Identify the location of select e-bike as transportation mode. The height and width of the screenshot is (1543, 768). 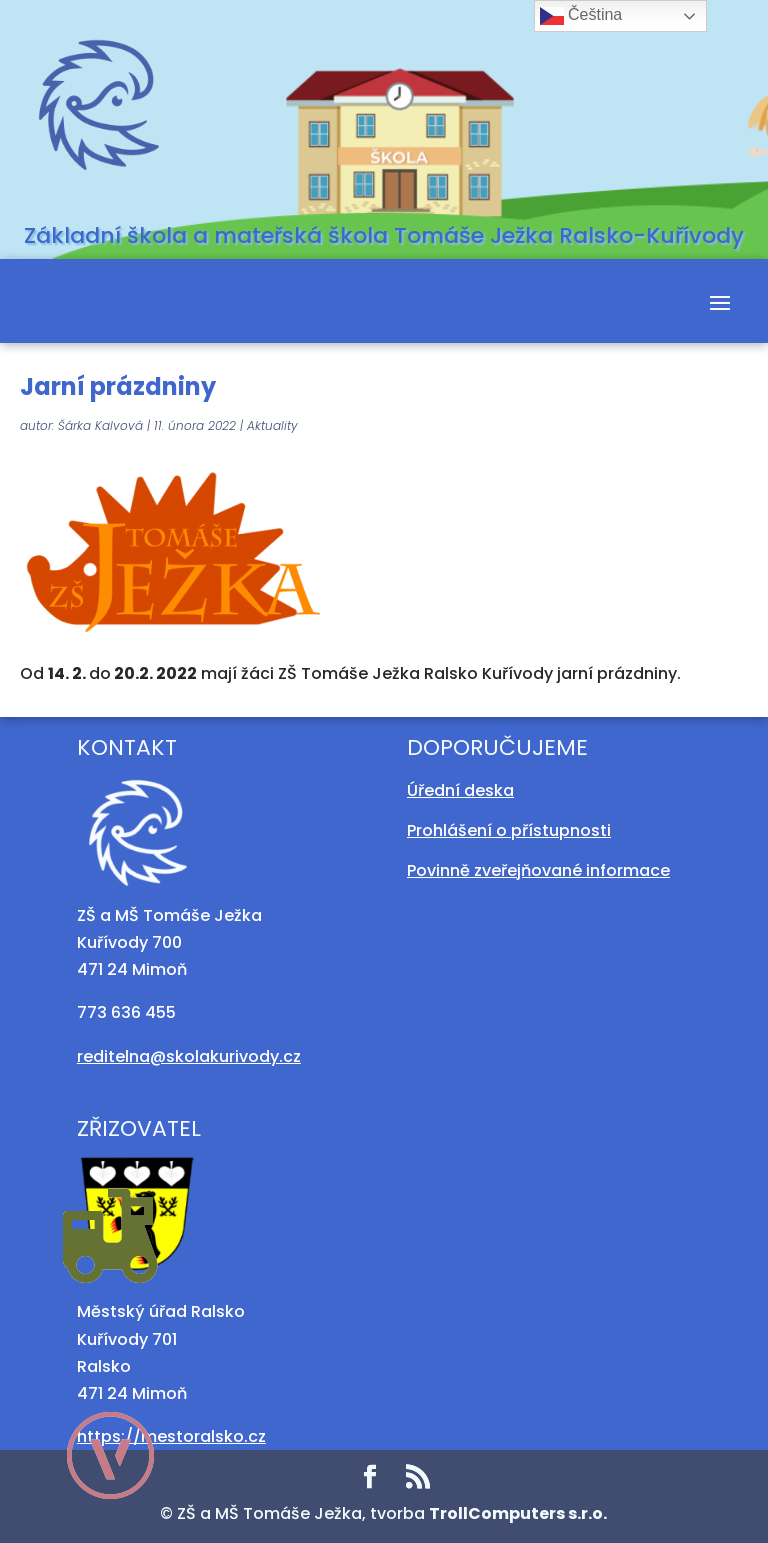
(108, 1238).